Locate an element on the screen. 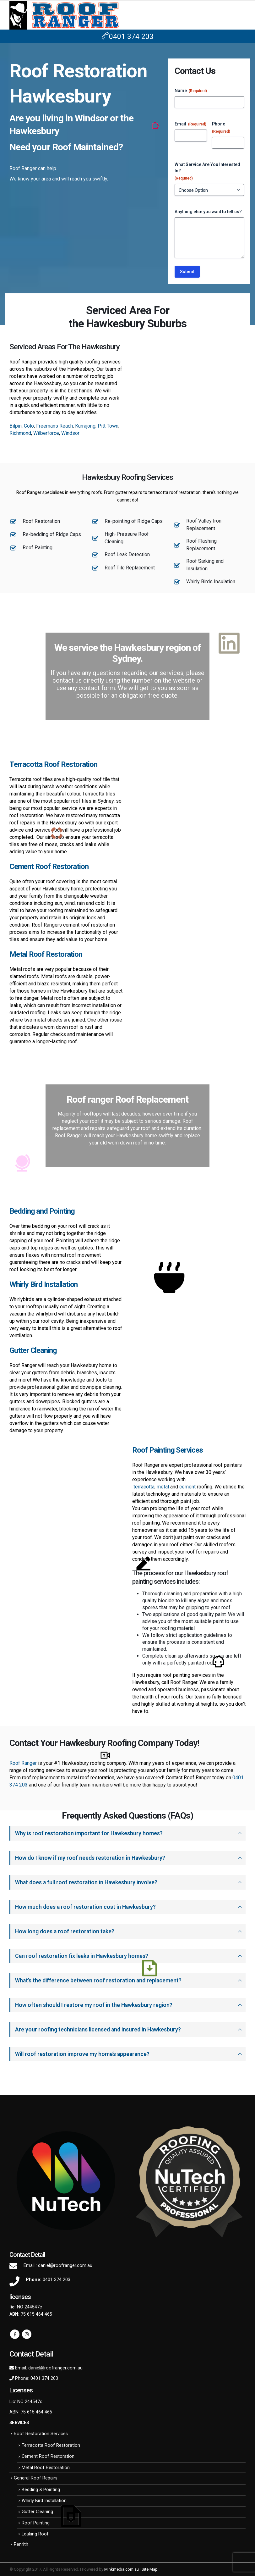 The height and width of the screenshot is (2576, 255). open LinkedIn profile or page is located at coordinates (229, 643).